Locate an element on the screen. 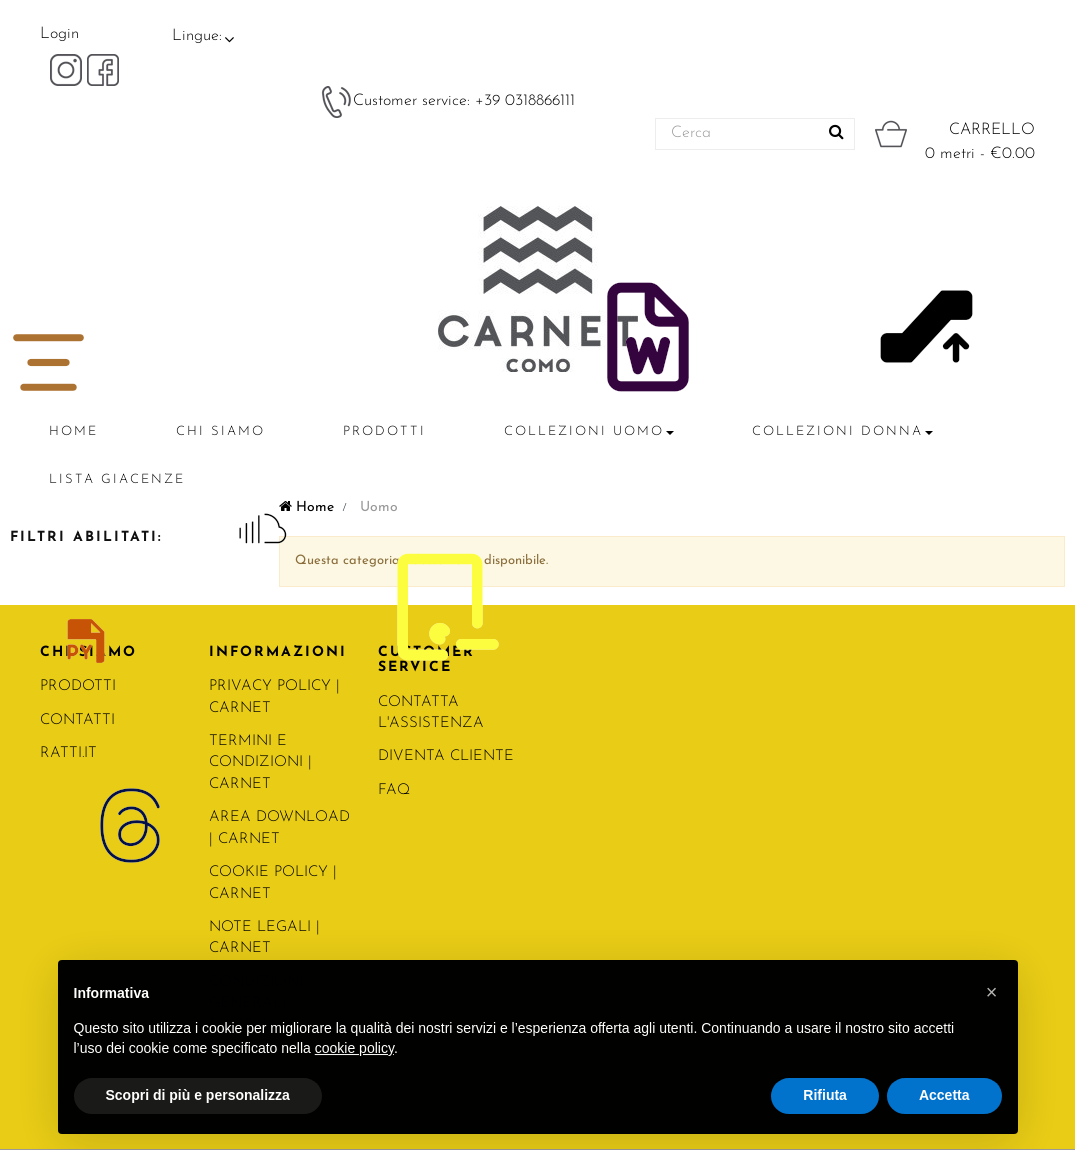 The image size is (1075, 1150). open soundcloud app is located at coordinates (262, 530).